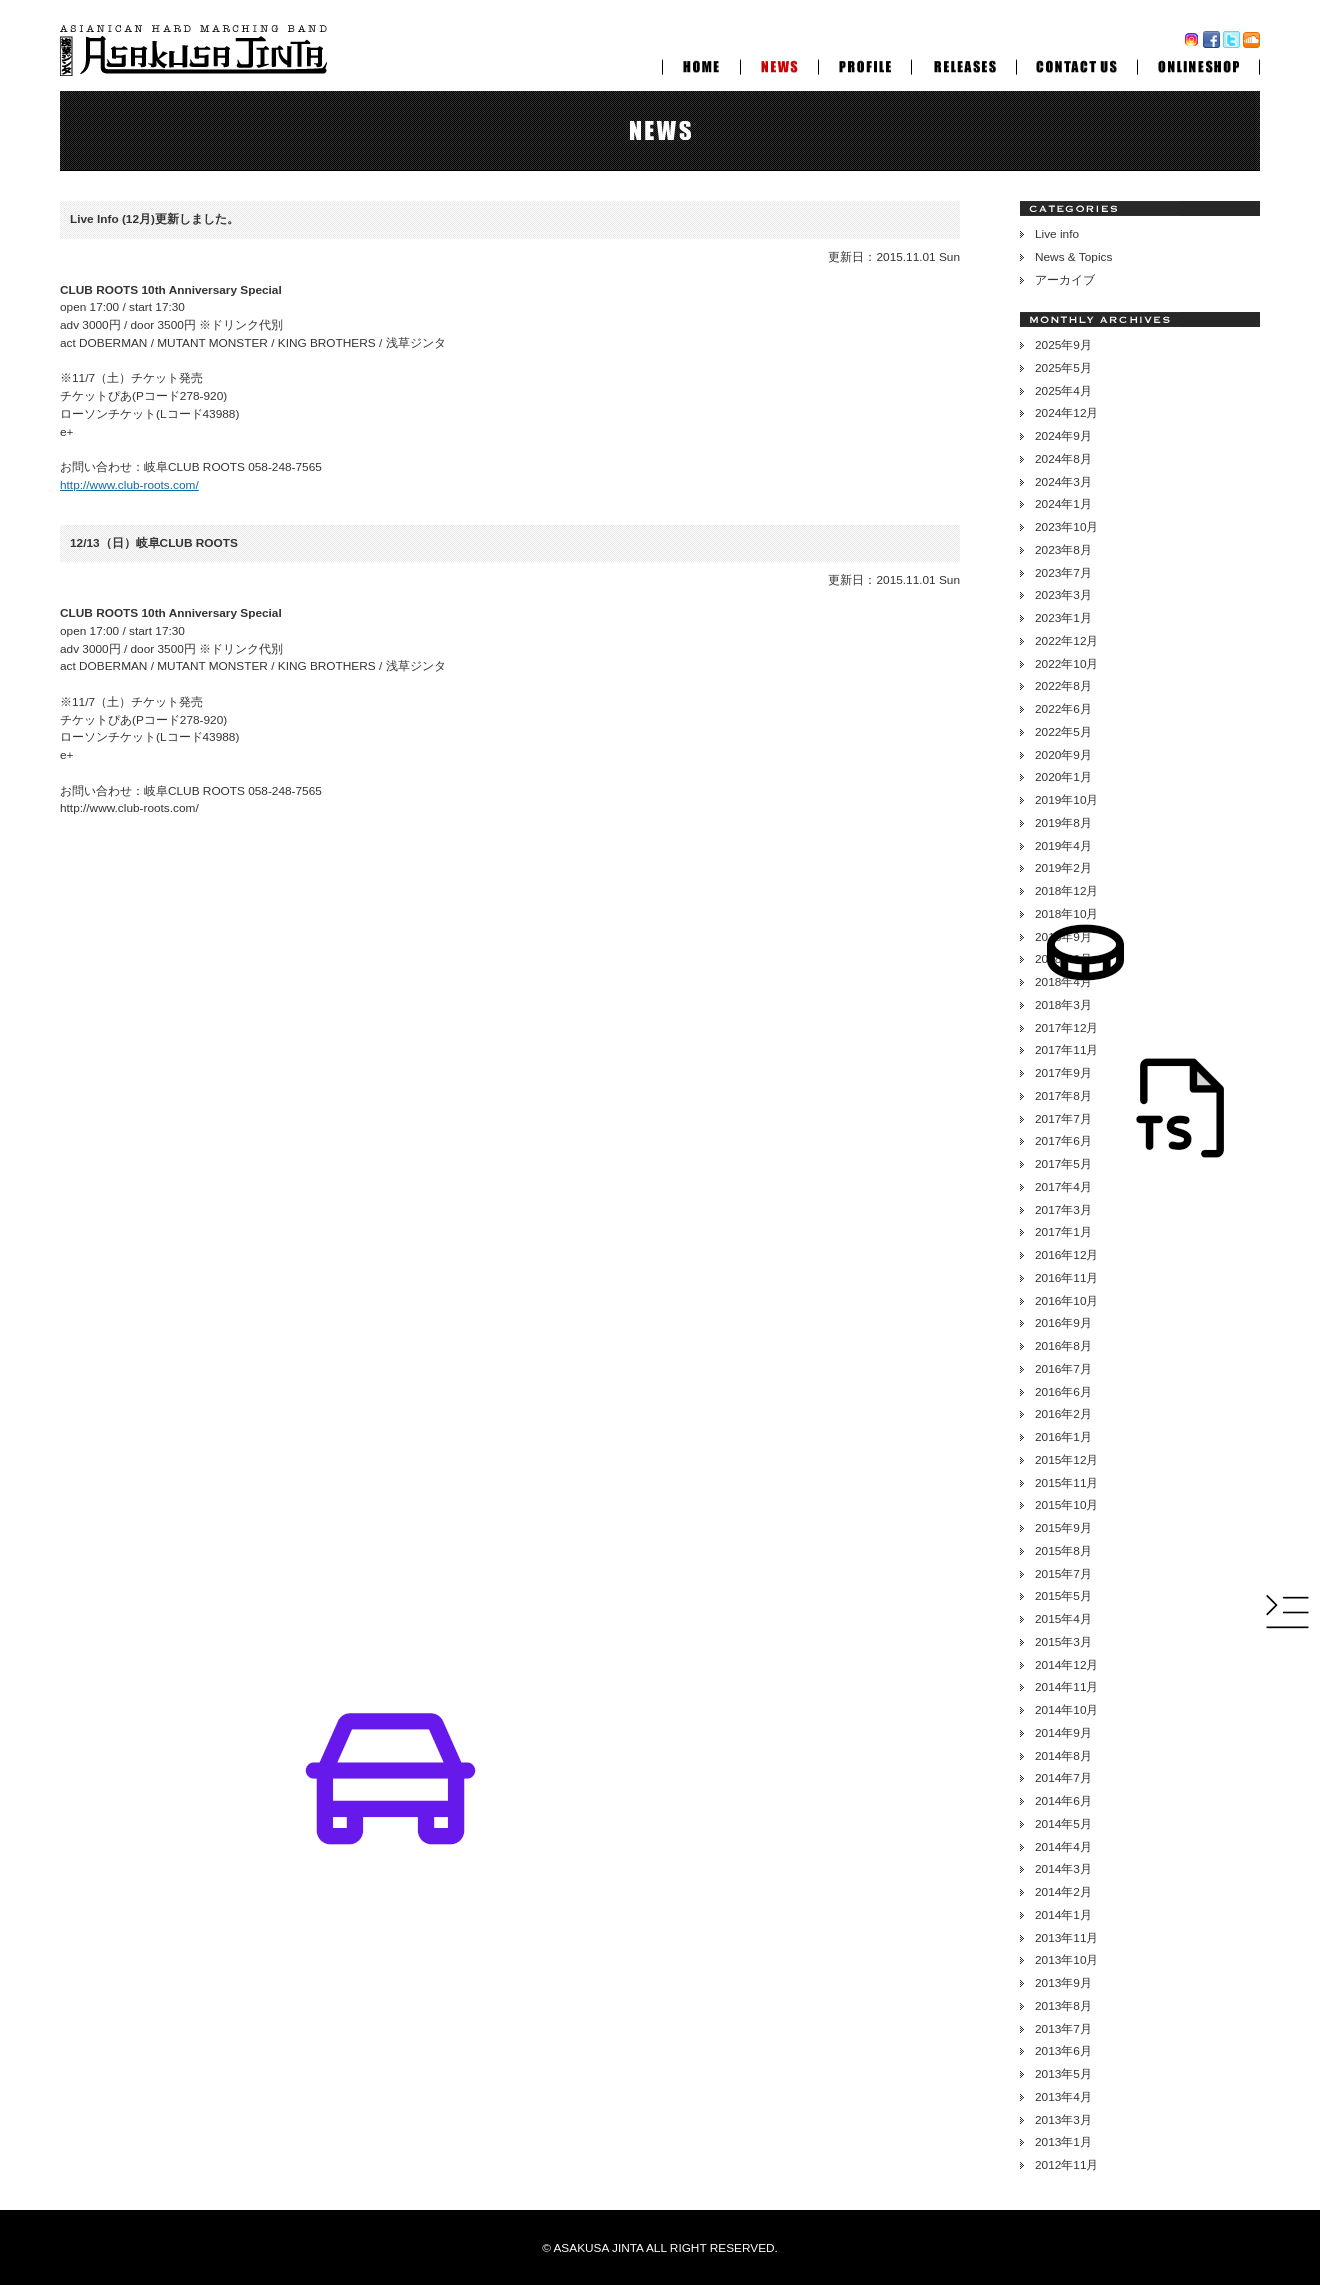 The height and width of the screenshot is (2285, 1320). I want to click on increase text indentation, so click(1287, 1612).